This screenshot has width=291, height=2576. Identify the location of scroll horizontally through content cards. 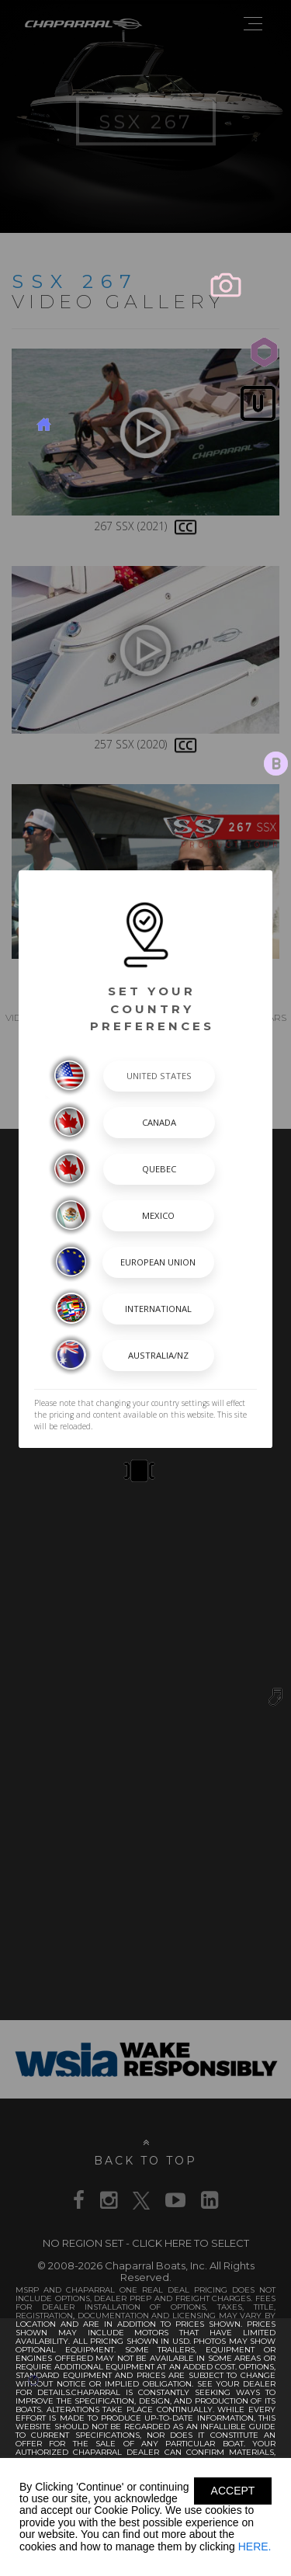
(139, 1470).